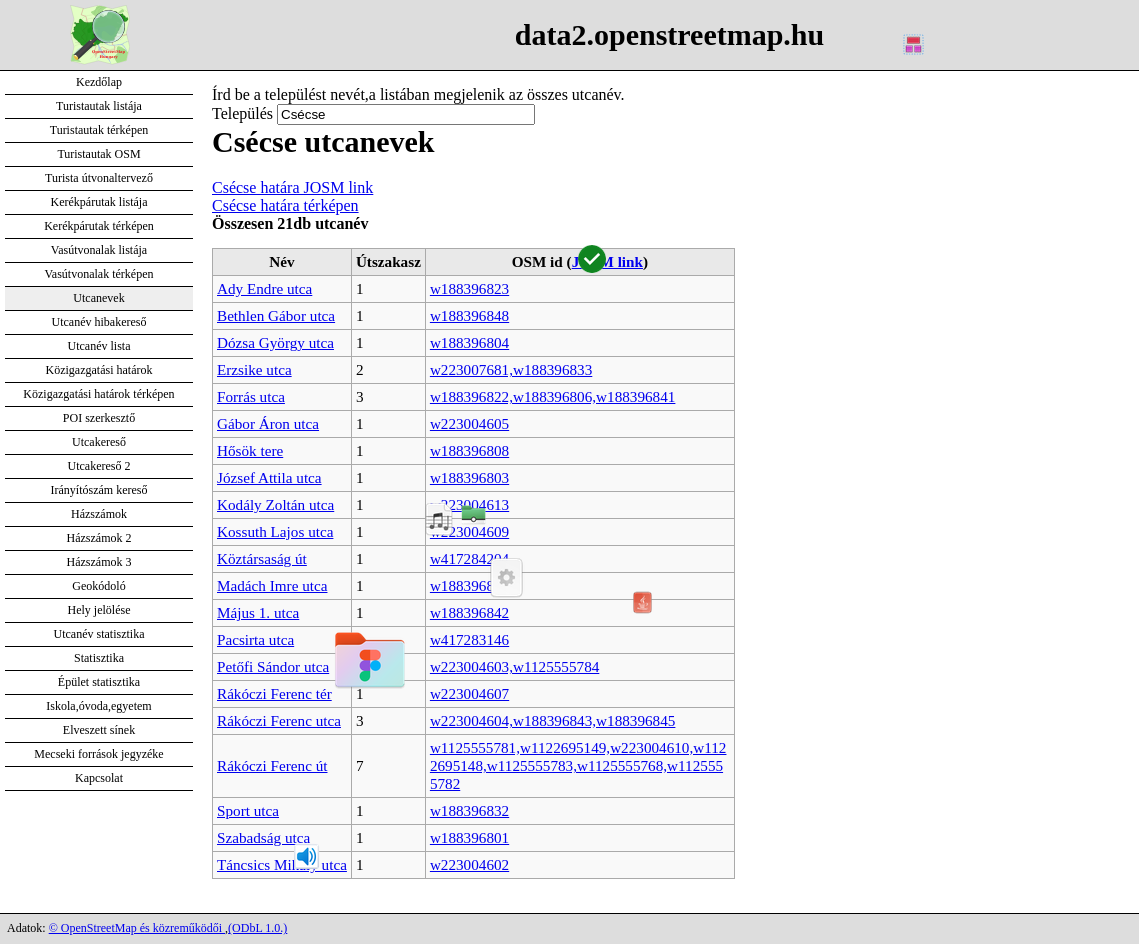 Image resolution: width=1139 pixels, height=944 pixels. Describe the element at coordinates (506, 577) in the screenshot. I see `a desktop application shortcut file` at that location.